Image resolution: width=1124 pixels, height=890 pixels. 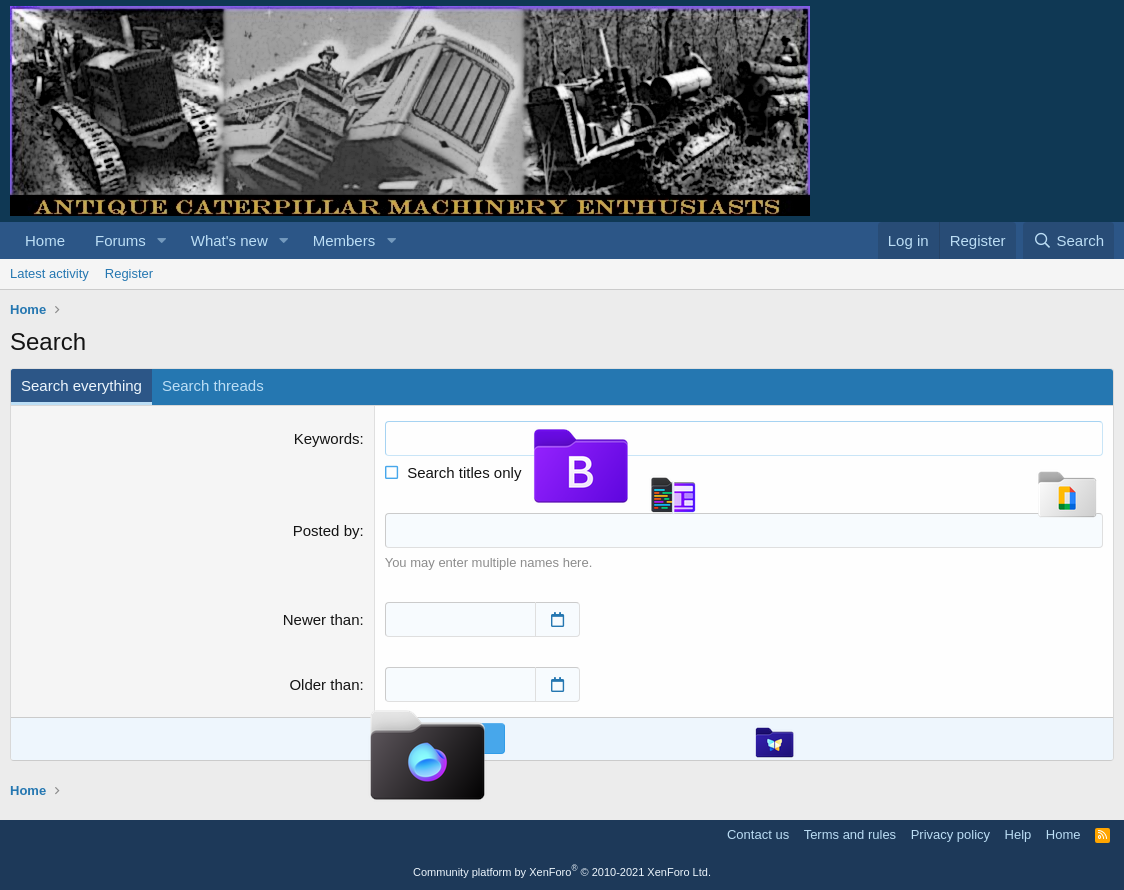 I want to click on open jetbrains fleet project folder, so click(x=427, y=758).